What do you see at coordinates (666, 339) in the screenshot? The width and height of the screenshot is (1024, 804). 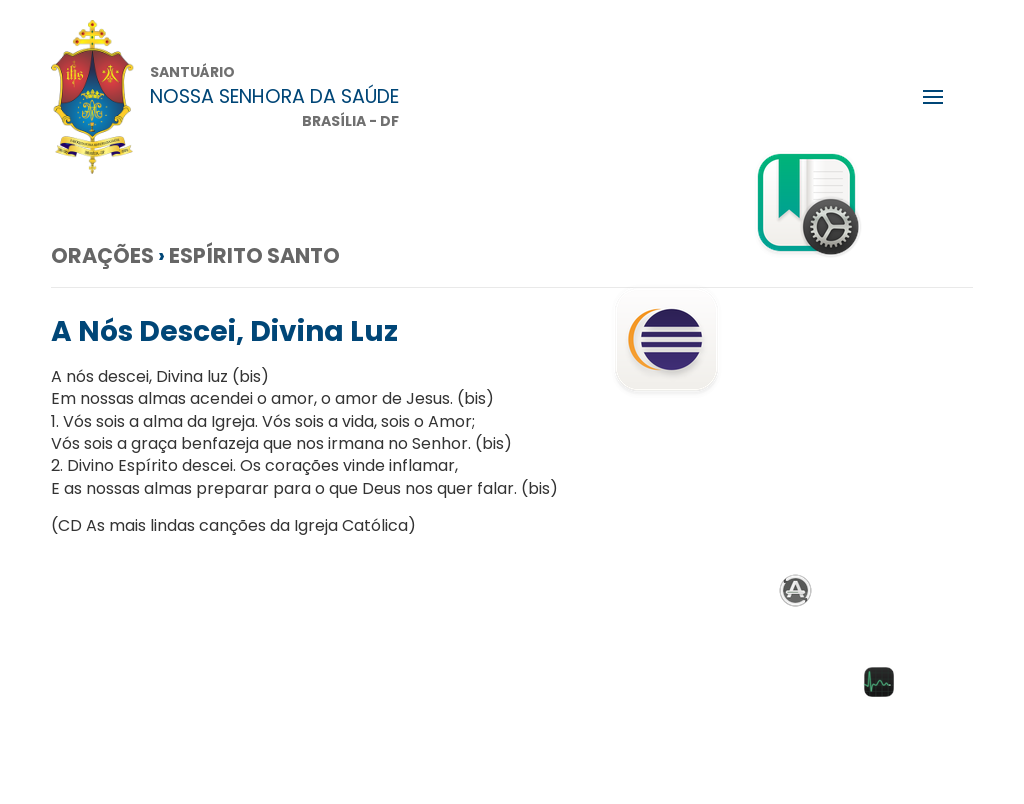 I see `open eclipse IDE` at bounding box center [666, 339].